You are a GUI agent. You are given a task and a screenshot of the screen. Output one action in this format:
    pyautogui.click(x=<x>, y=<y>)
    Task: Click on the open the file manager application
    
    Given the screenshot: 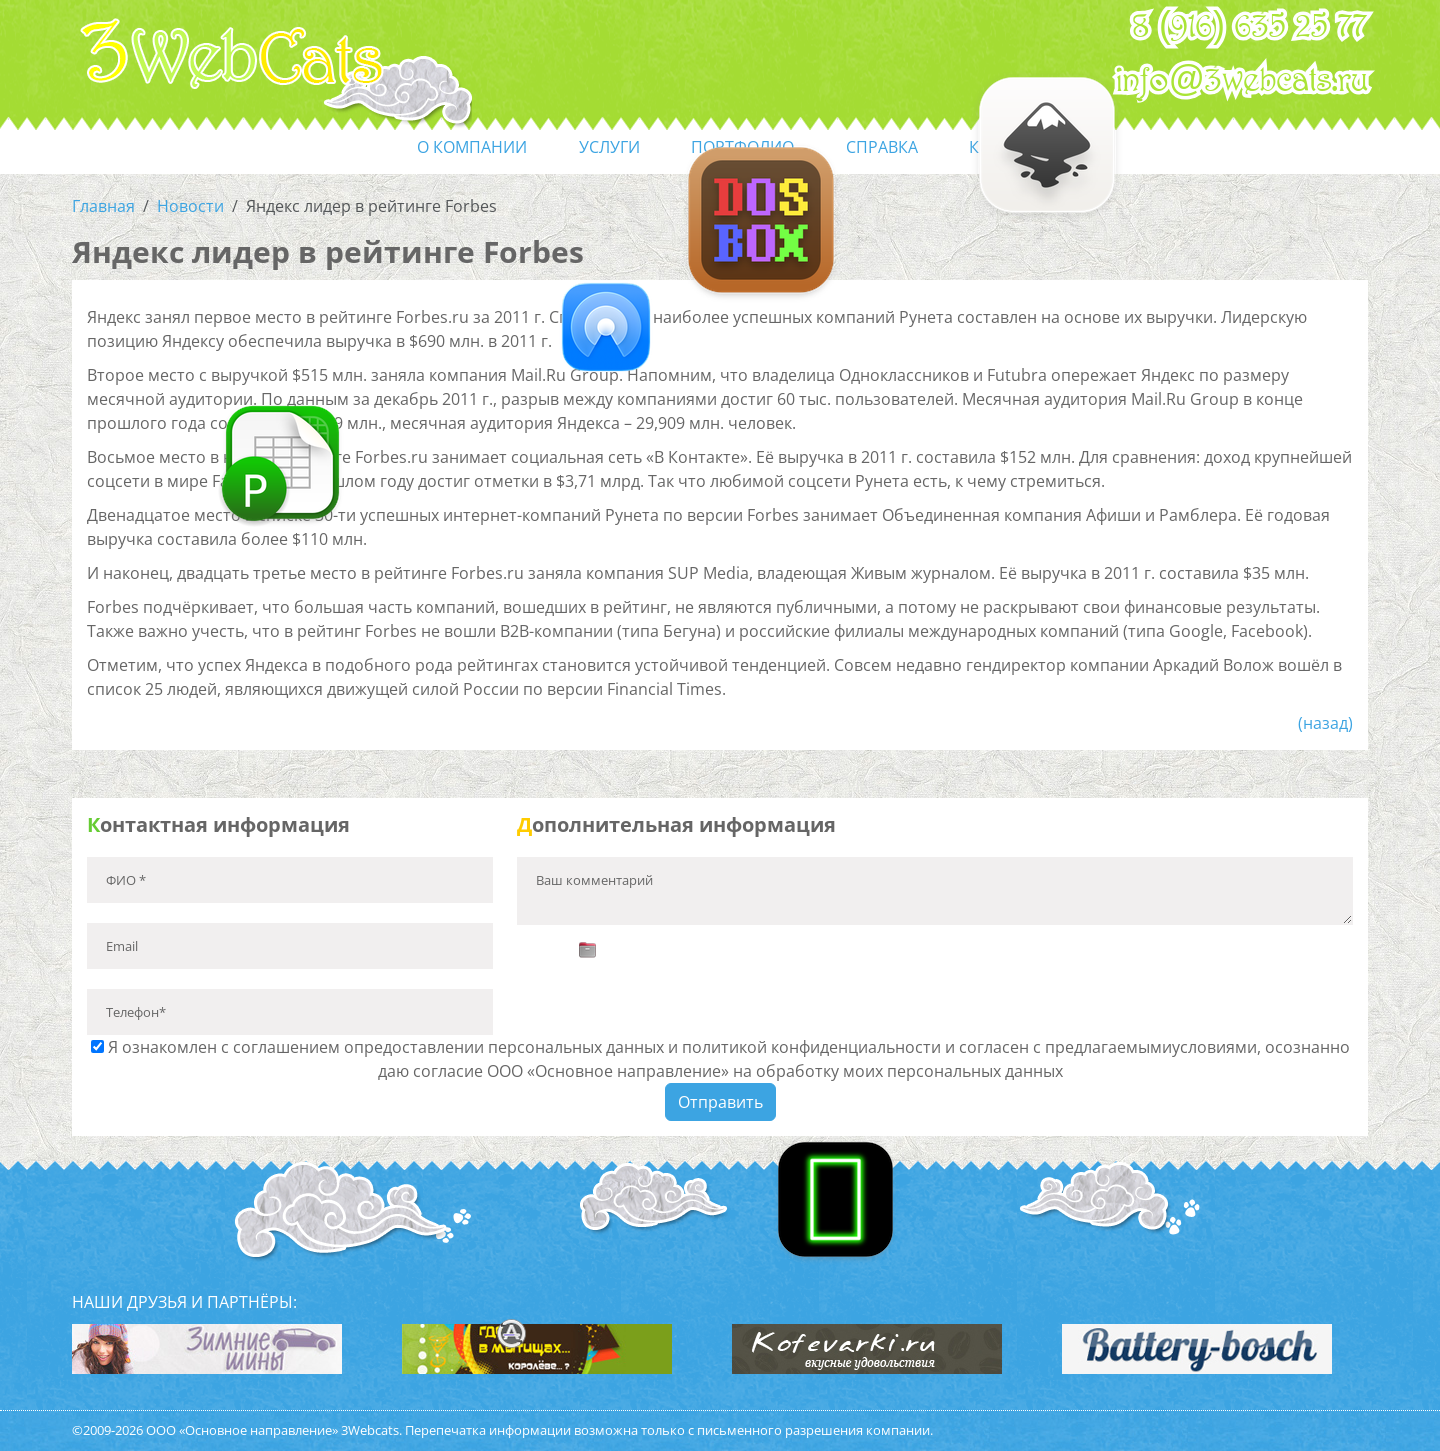 What is the action you would take?
    pyautogui.click(x=587, y=949)
    